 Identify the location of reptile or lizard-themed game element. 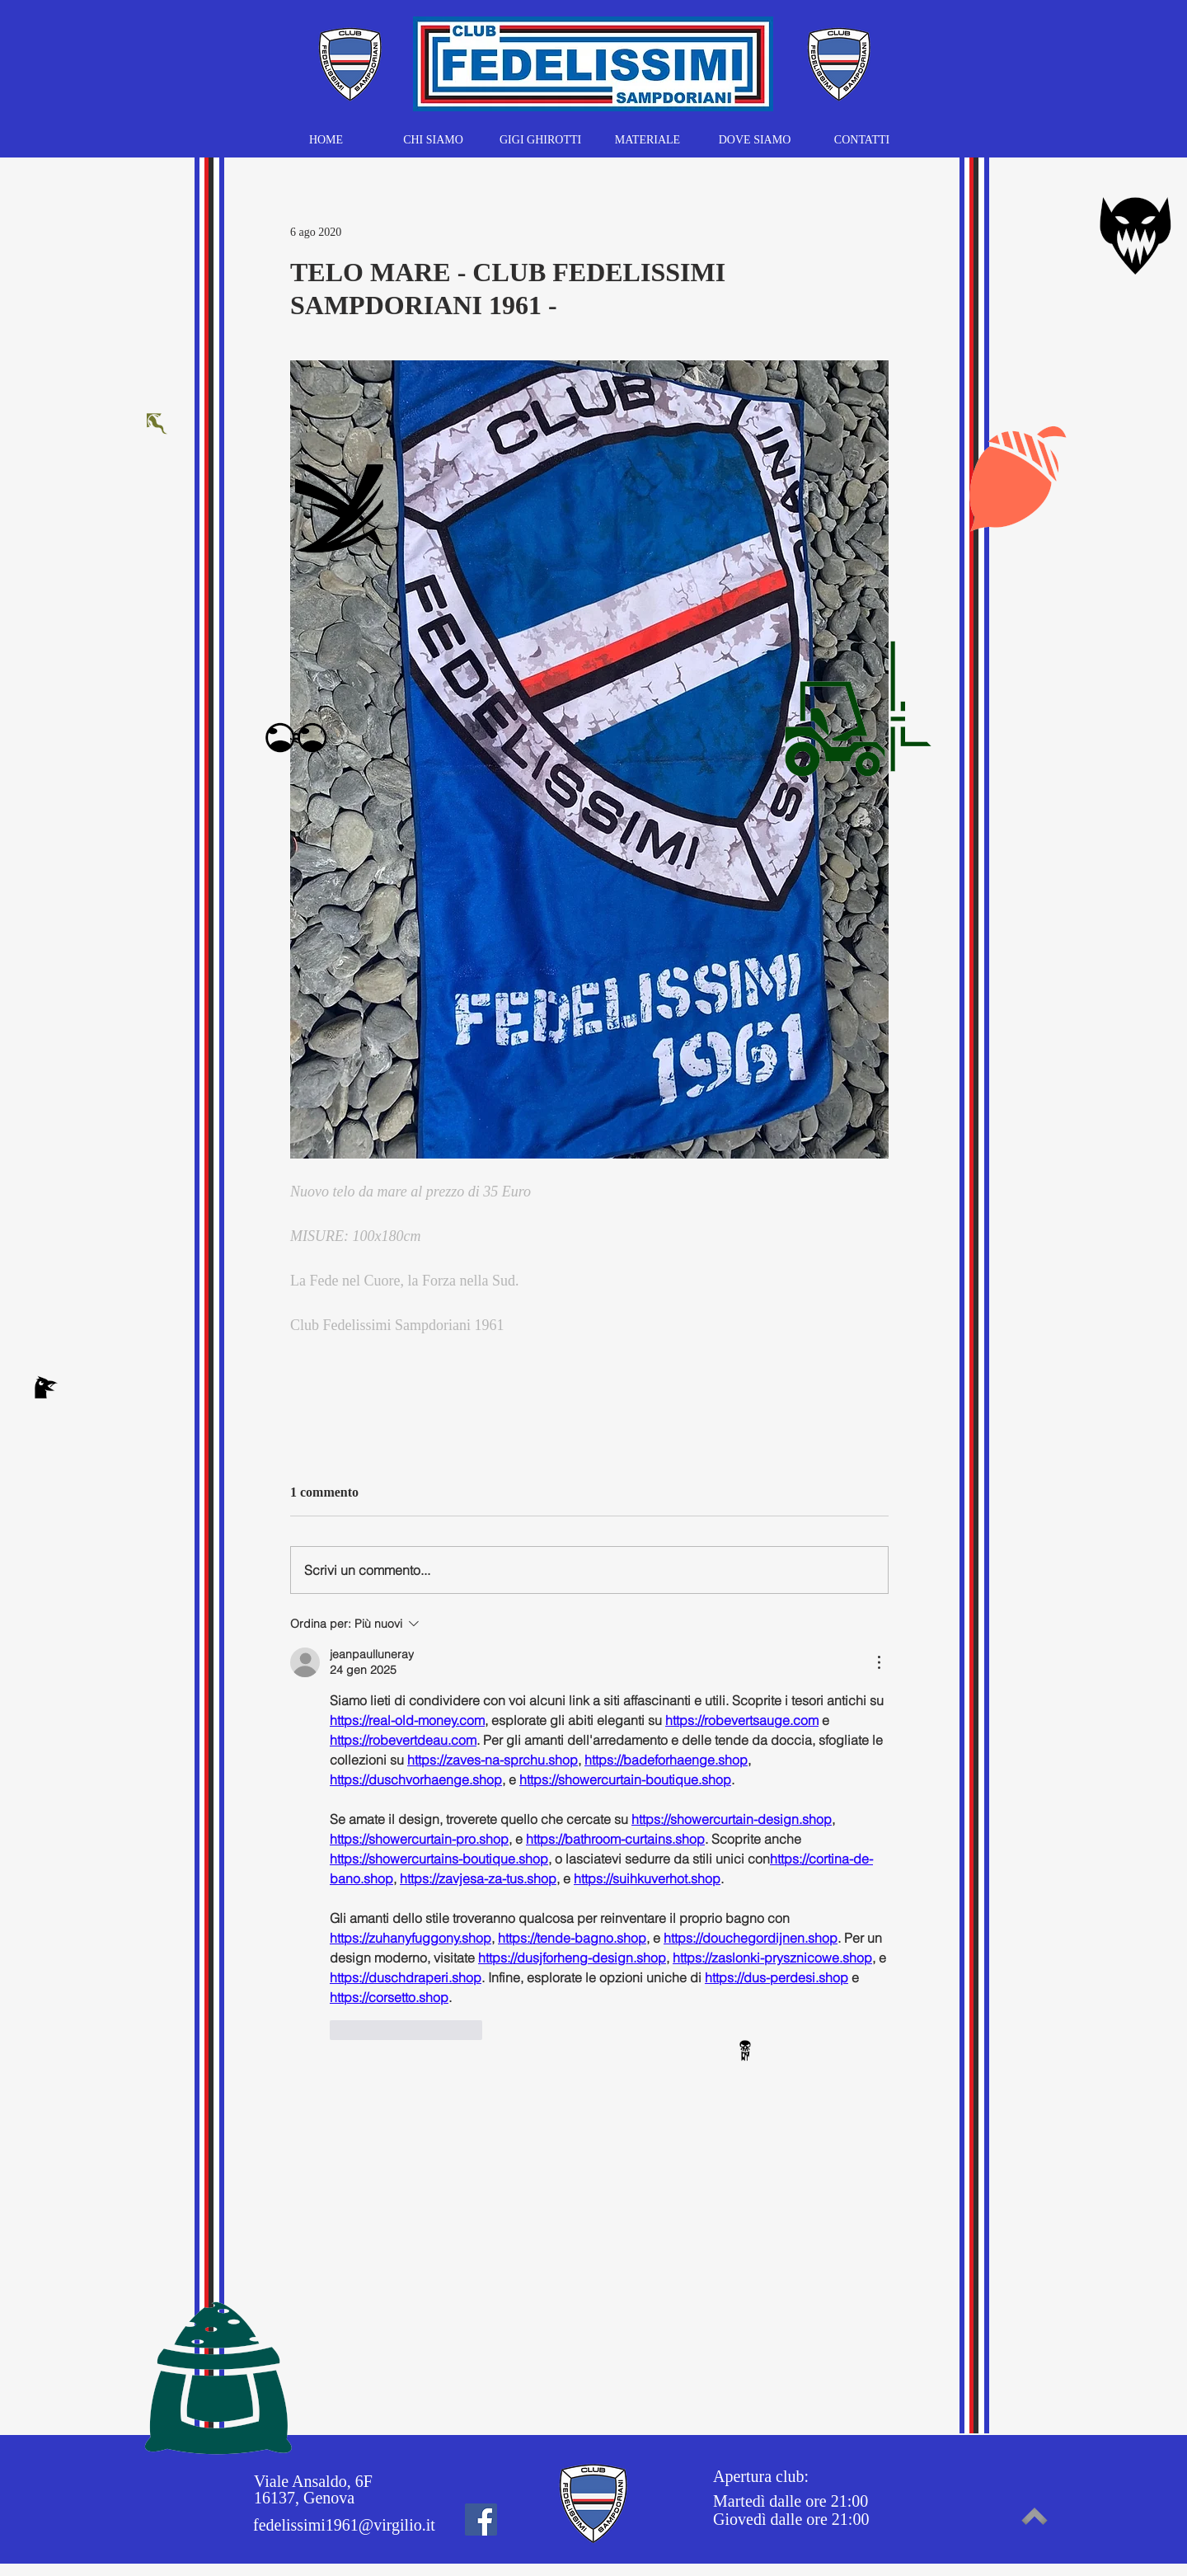
(157, 423).